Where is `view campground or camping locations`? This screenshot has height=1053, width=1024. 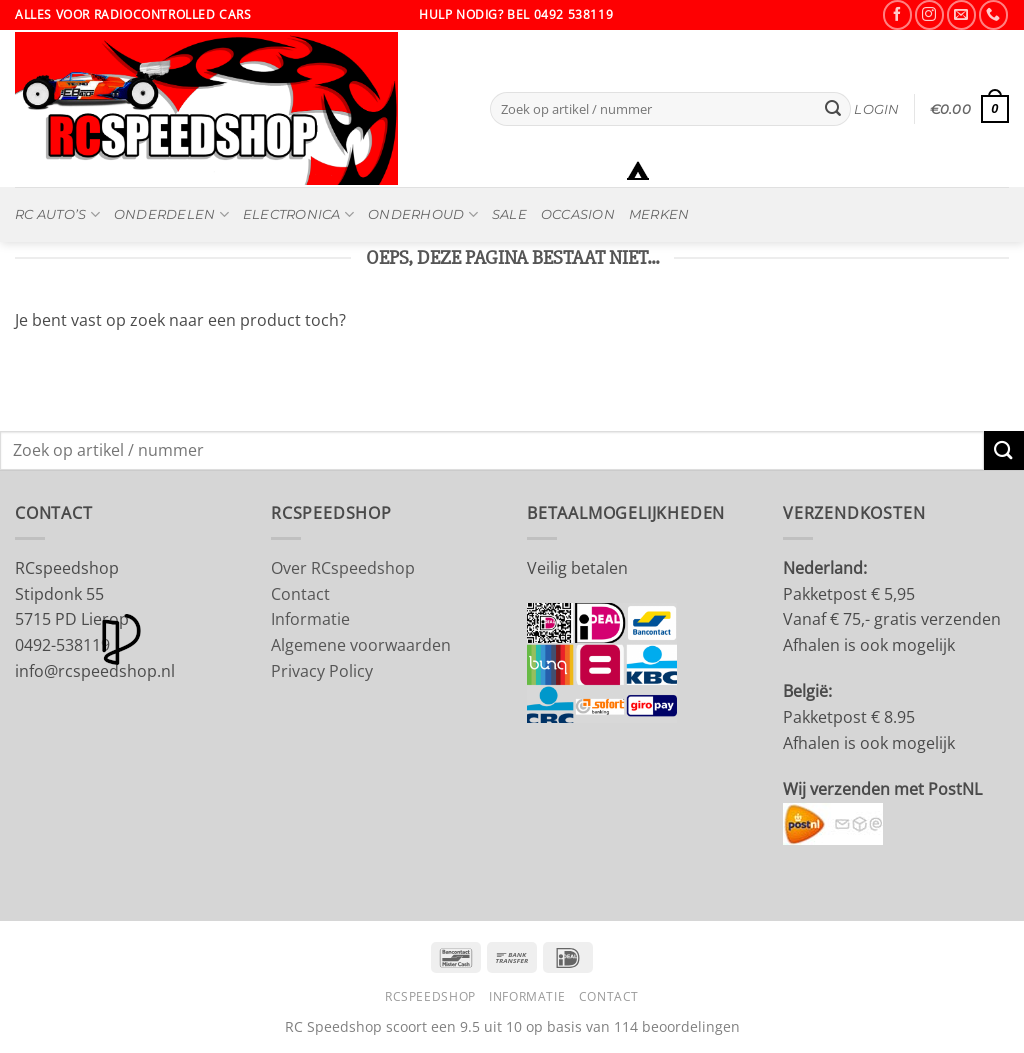 view campground or camping locations is located at coordinates (638, 171).